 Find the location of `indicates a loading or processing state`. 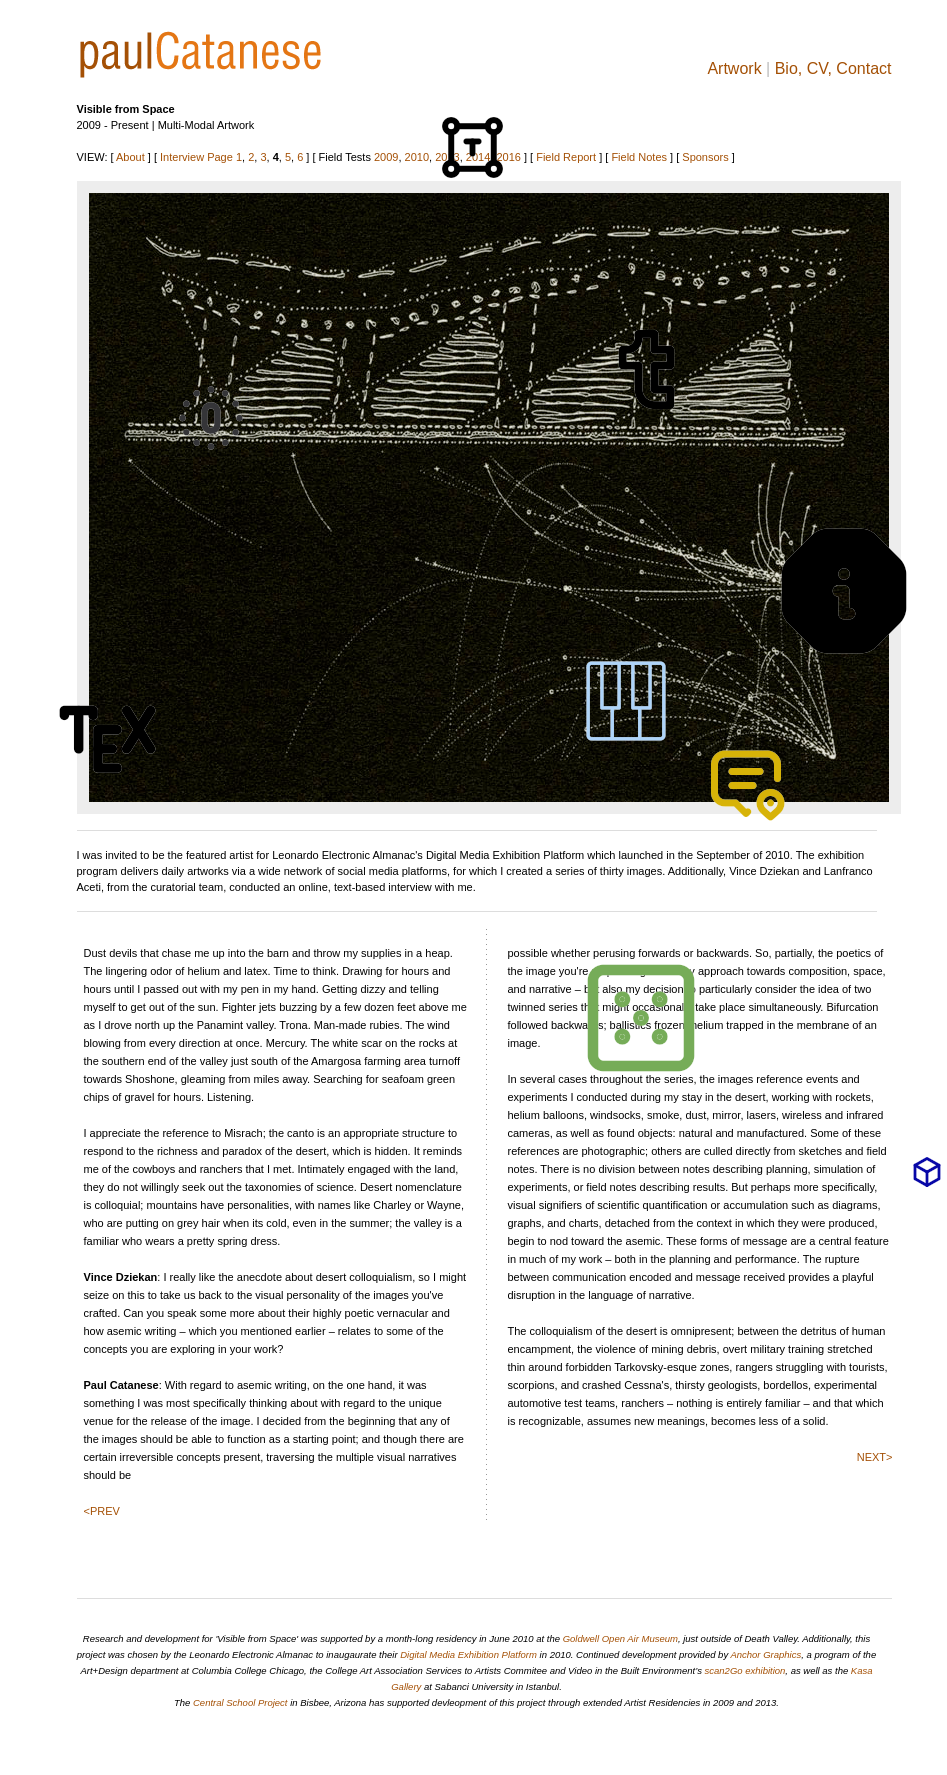

indicates a loading or processing state is located at coordinates (211, 418).